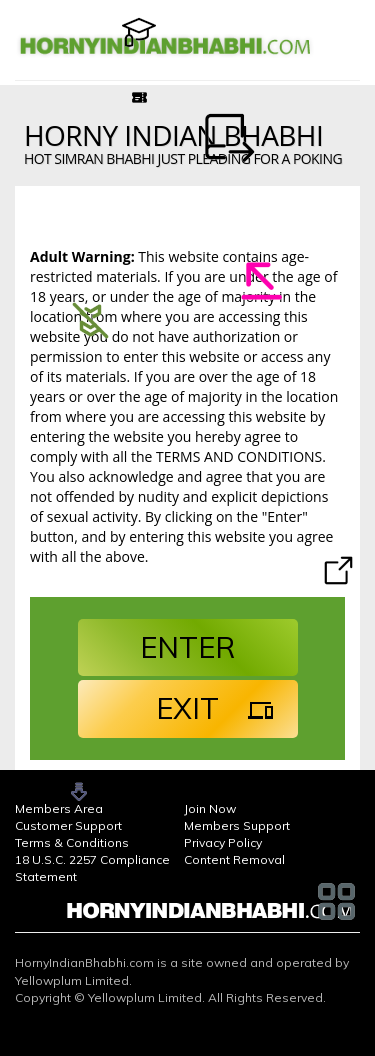  I want to click on navigate to the top-left or beginning of content, so click(260, 281).